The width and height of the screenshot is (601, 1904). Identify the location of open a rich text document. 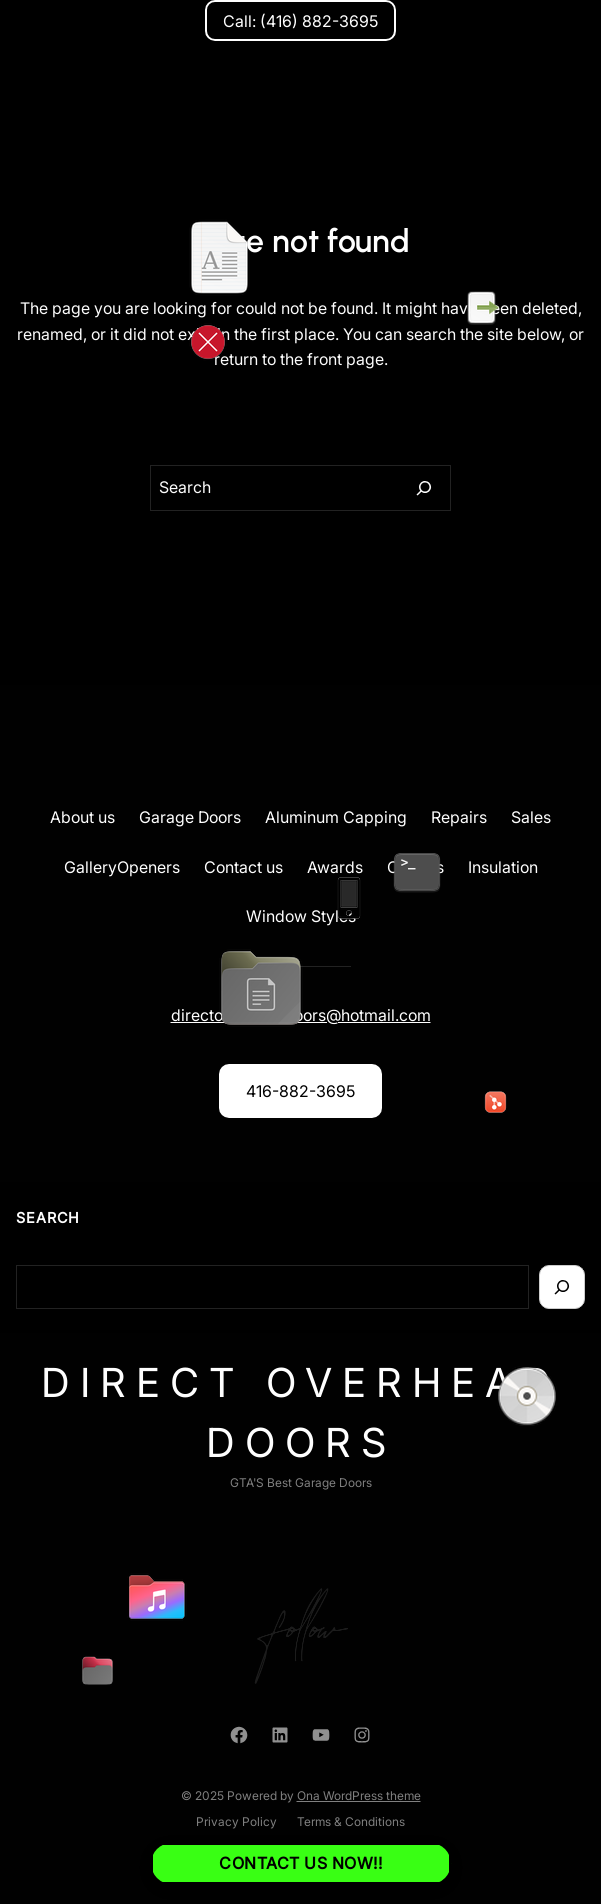
(219, 257).